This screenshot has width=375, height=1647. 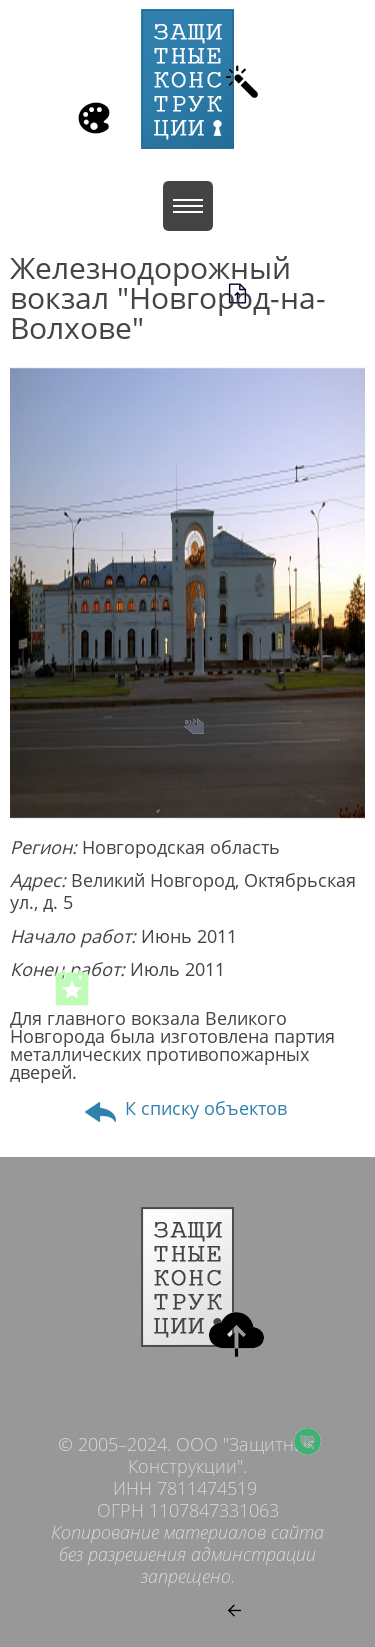 What do you see at coordinates (236, 1334) in the screenshot?
I see `upload a file to the cloud` at bounding box center [236, 1334].